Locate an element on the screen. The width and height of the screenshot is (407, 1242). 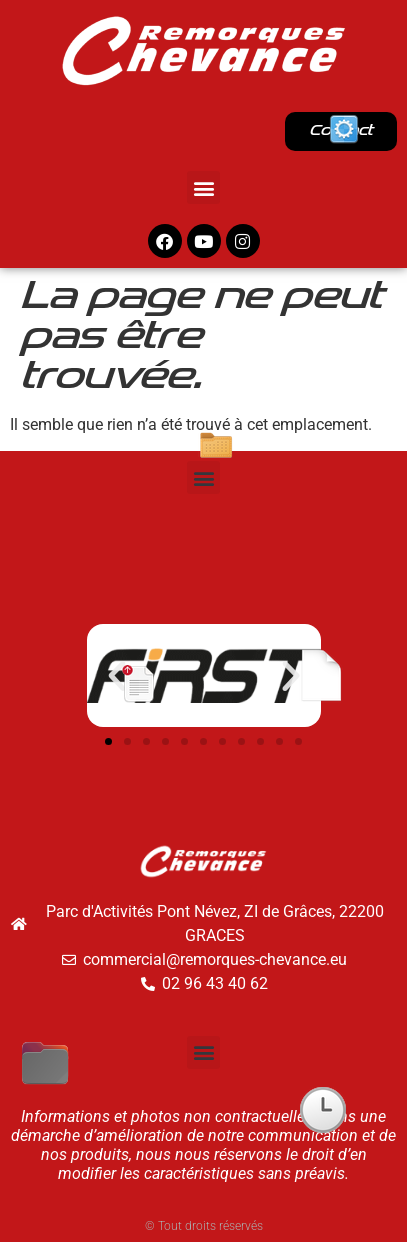
a generic file or document is located at coordinates (321, 676).